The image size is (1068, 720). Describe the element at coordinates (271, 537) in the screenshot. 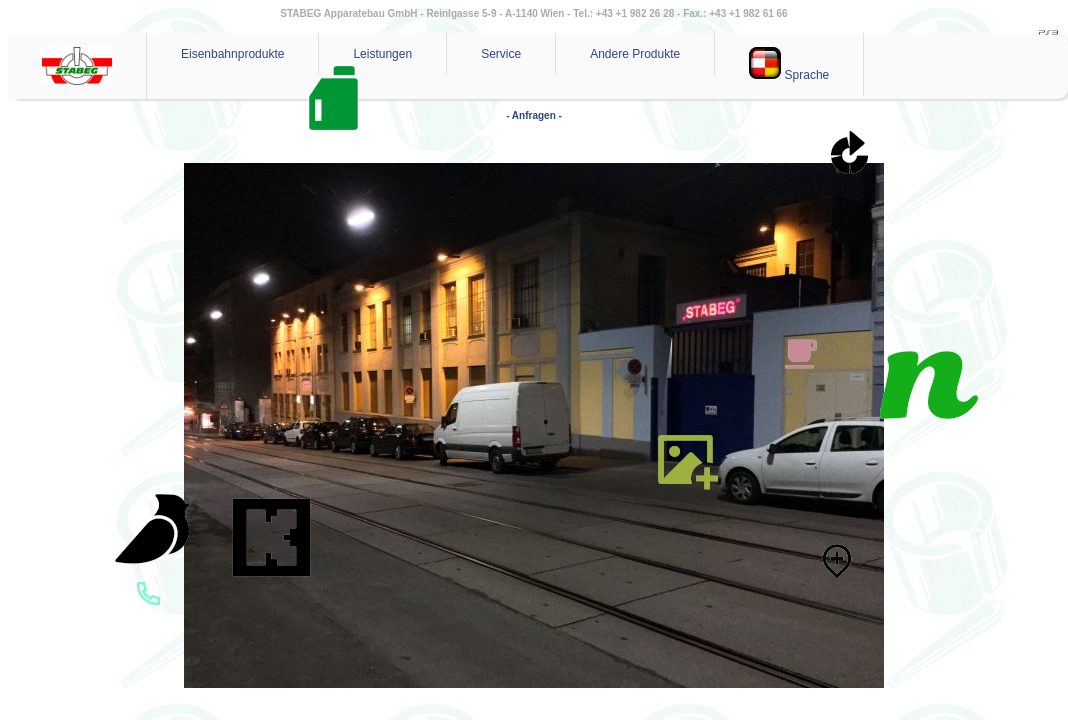

I see `open the Kick streaming platform` at that location.